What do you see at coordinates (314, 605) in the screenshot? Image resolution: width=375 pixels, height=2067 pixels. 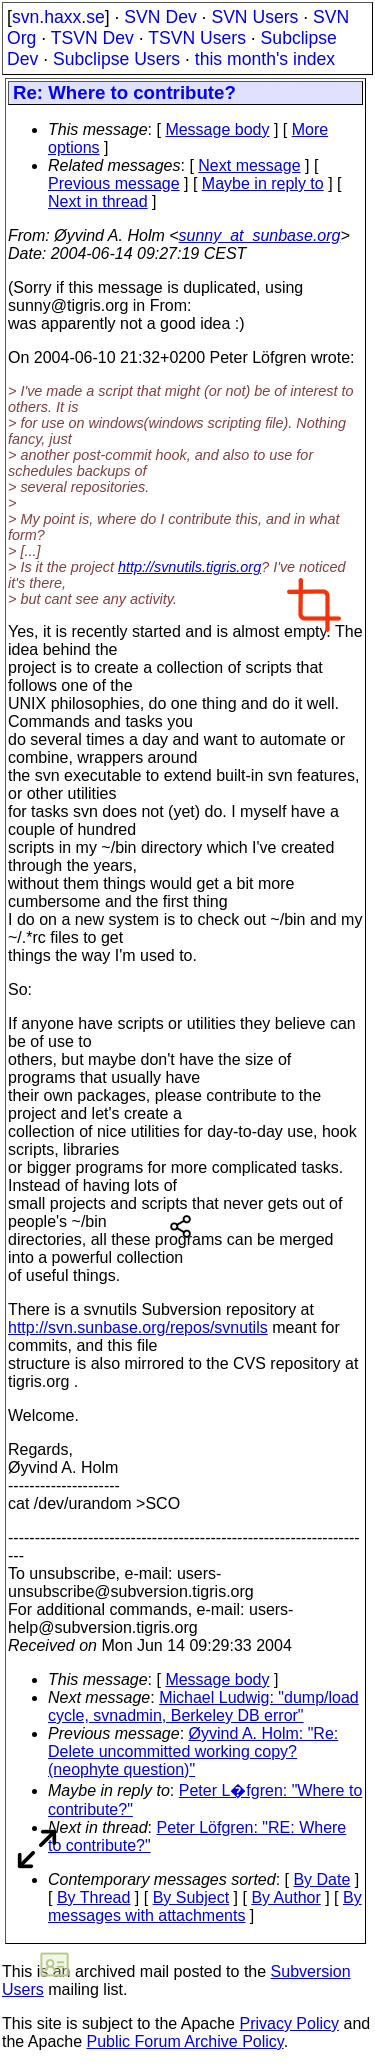 I see `crop or resize an image` at bounding box center [314, 605].